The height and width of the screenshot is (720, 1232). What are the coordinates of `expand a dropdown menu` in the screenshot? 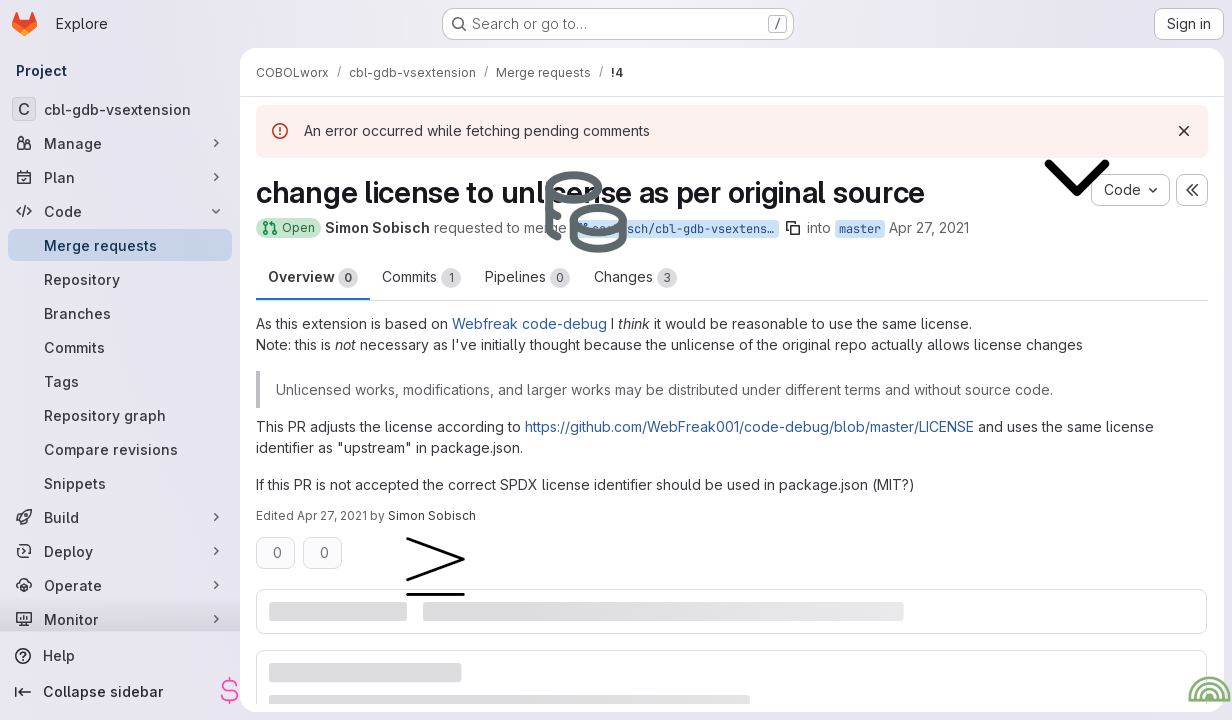 It's located at (1077, 175).